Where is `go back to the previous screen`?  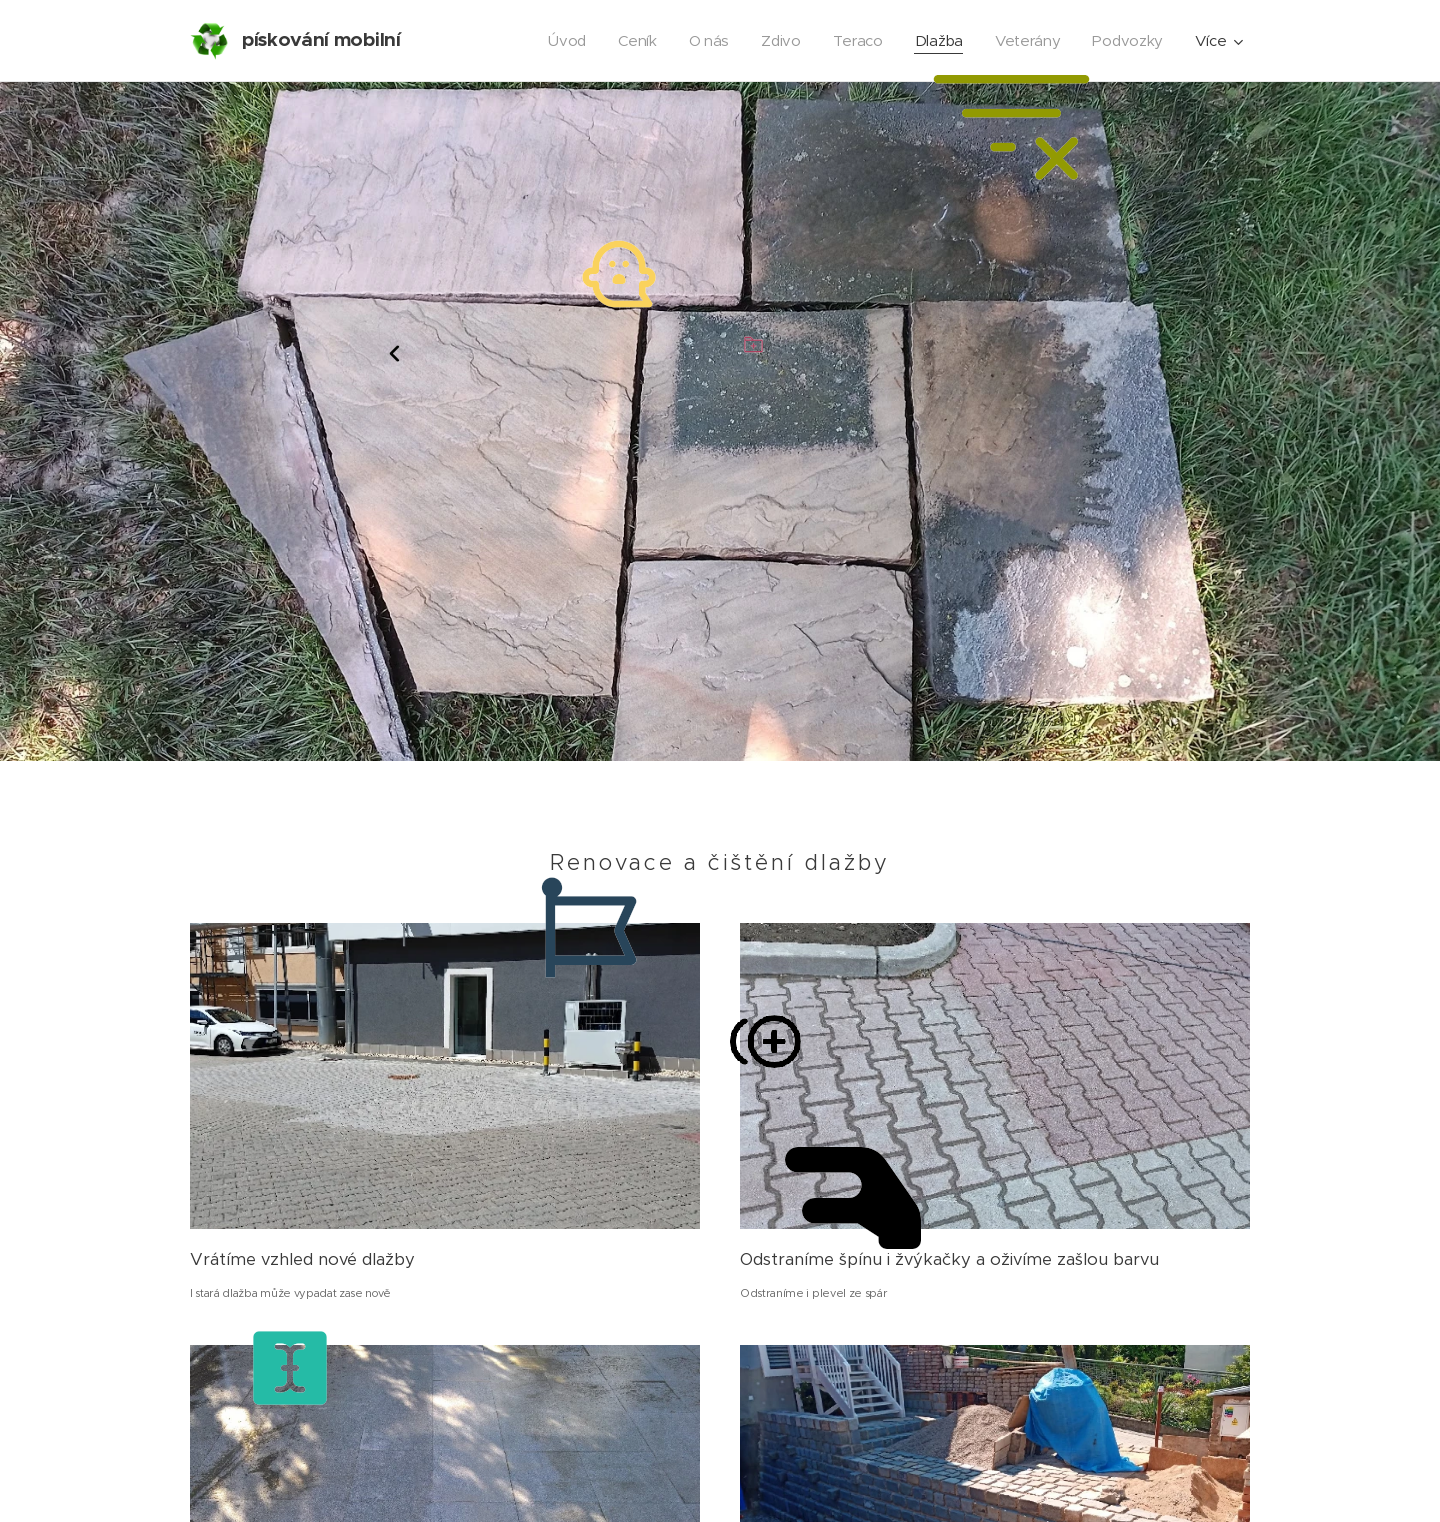 go back to the previous screen is located at coordinates (394, 353).